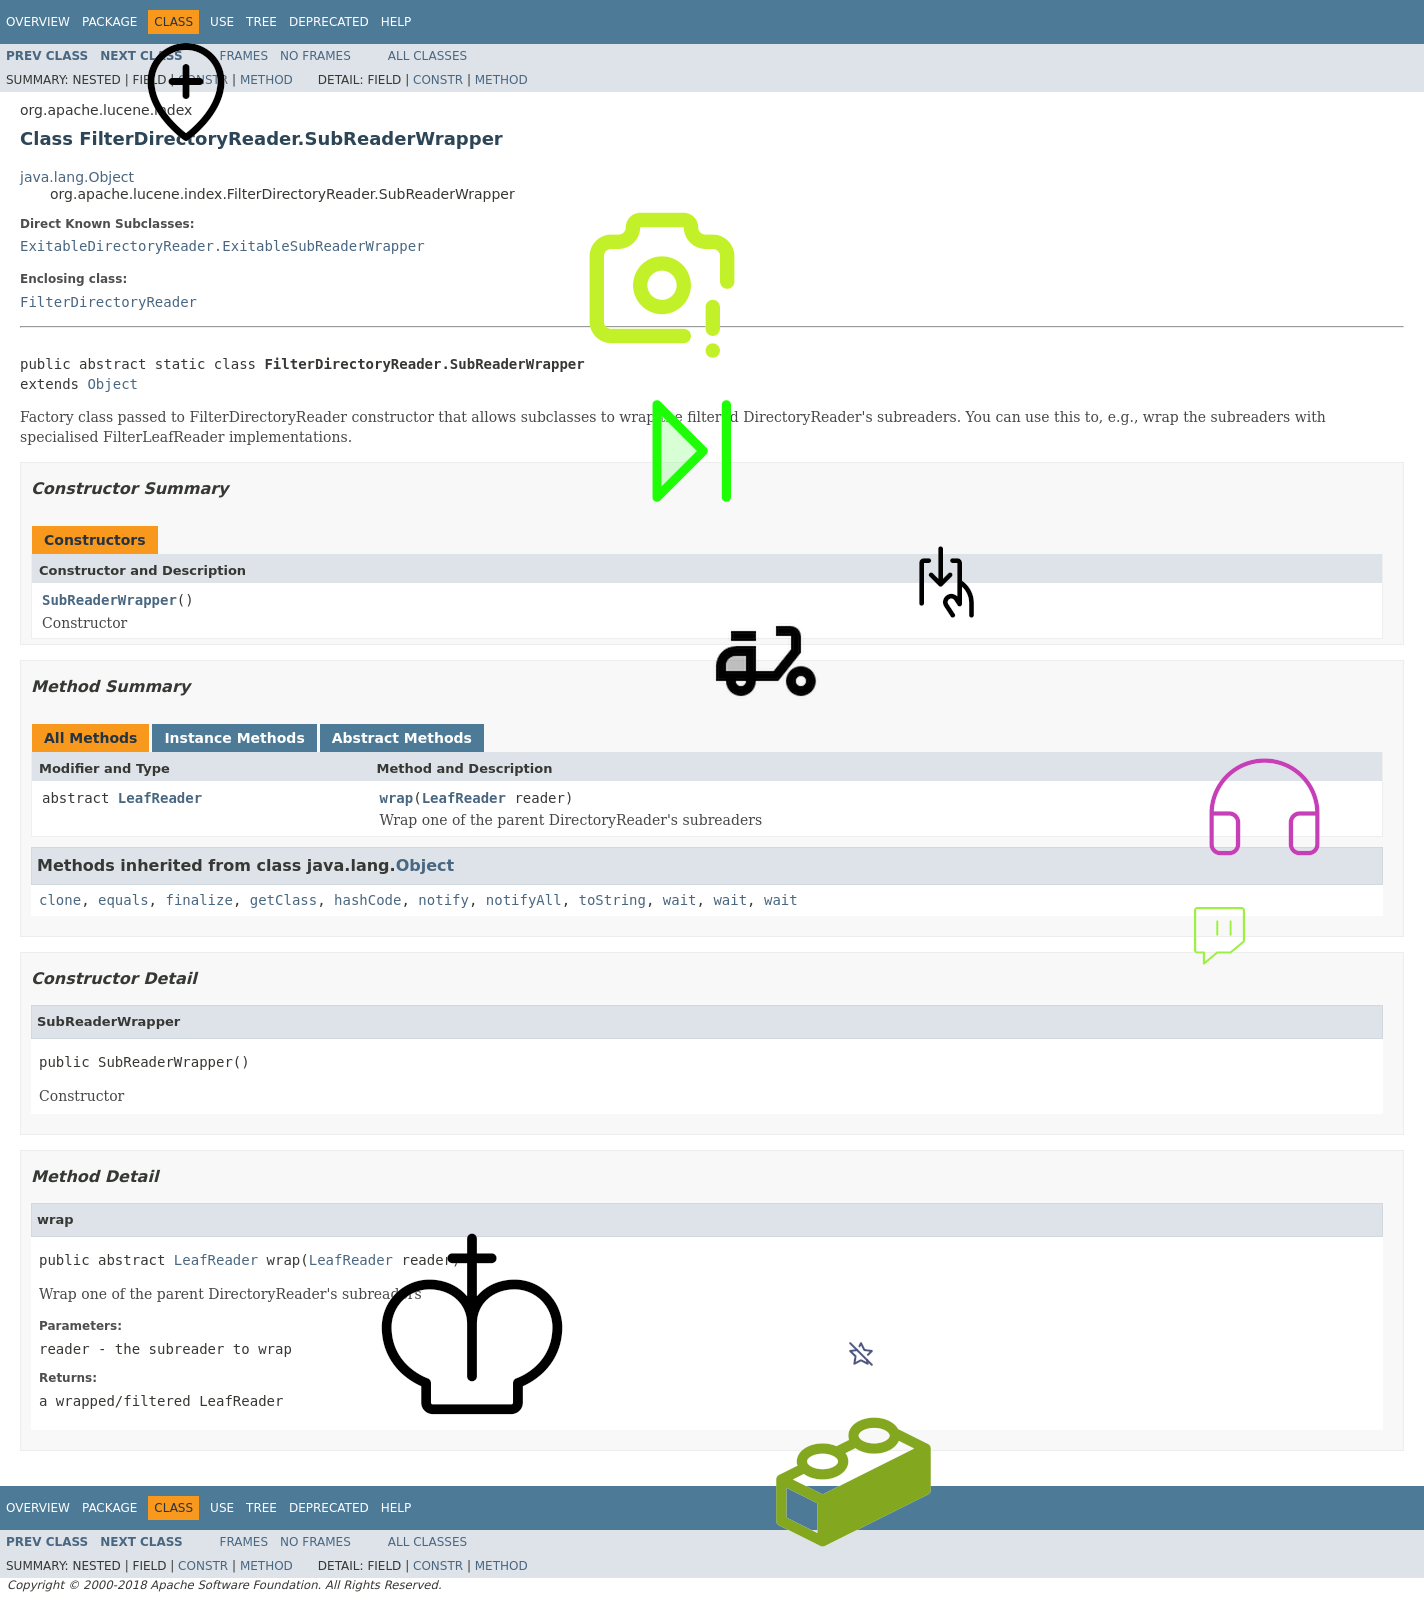 The height and width of the screenshot is (1606, 1424). What do you see at coordinates (1219, 932) in the screenshot?
I see `open the Twitch app` at bounding box center [1219, 932].